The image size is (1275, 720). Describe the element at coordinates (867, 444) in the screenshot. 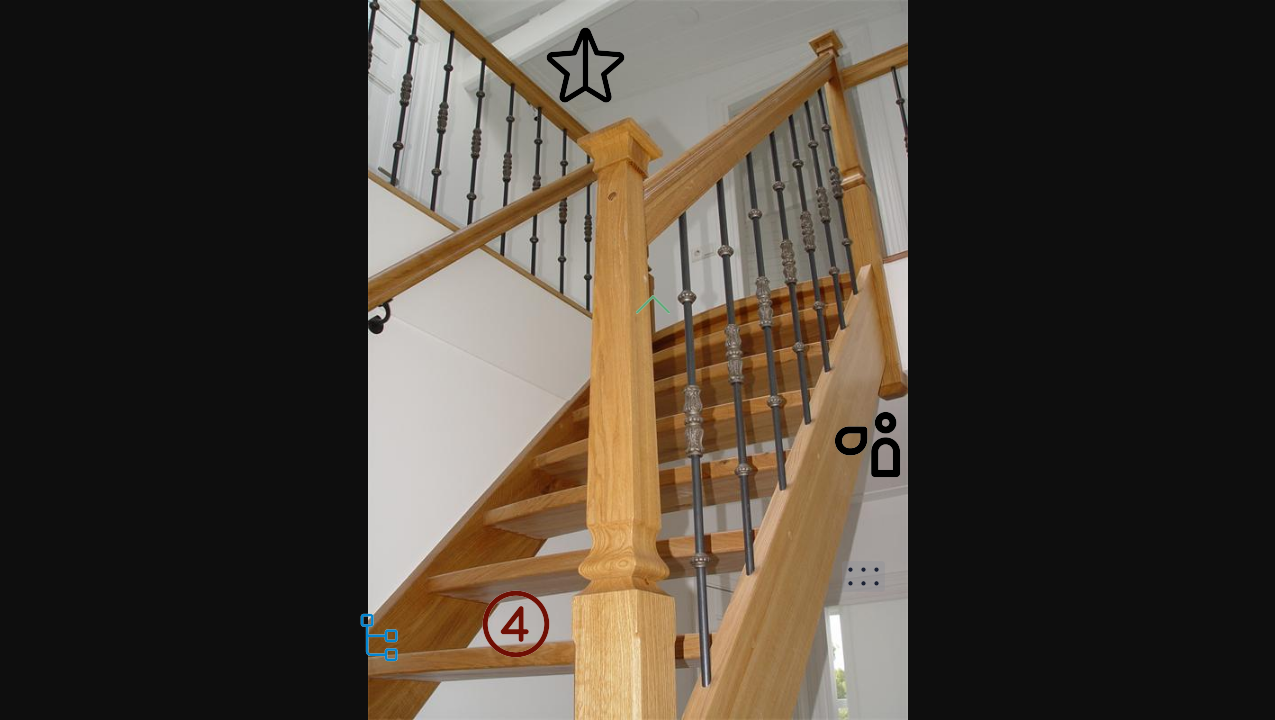

I see `visit spacehey social network profile` at that location.